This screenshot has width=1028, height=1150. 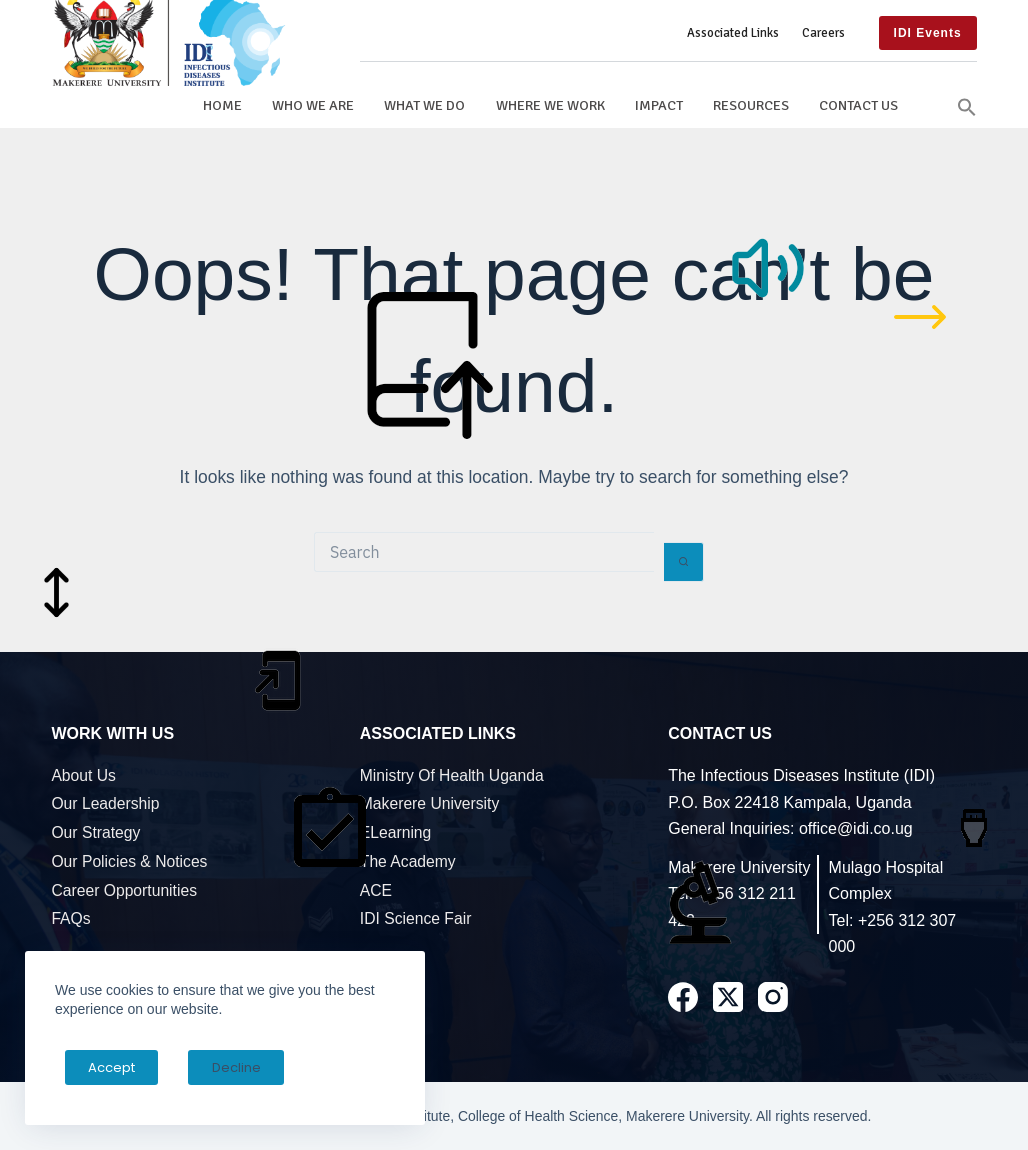 I want to click on push changes to a repository, so click(x=422, y=365).